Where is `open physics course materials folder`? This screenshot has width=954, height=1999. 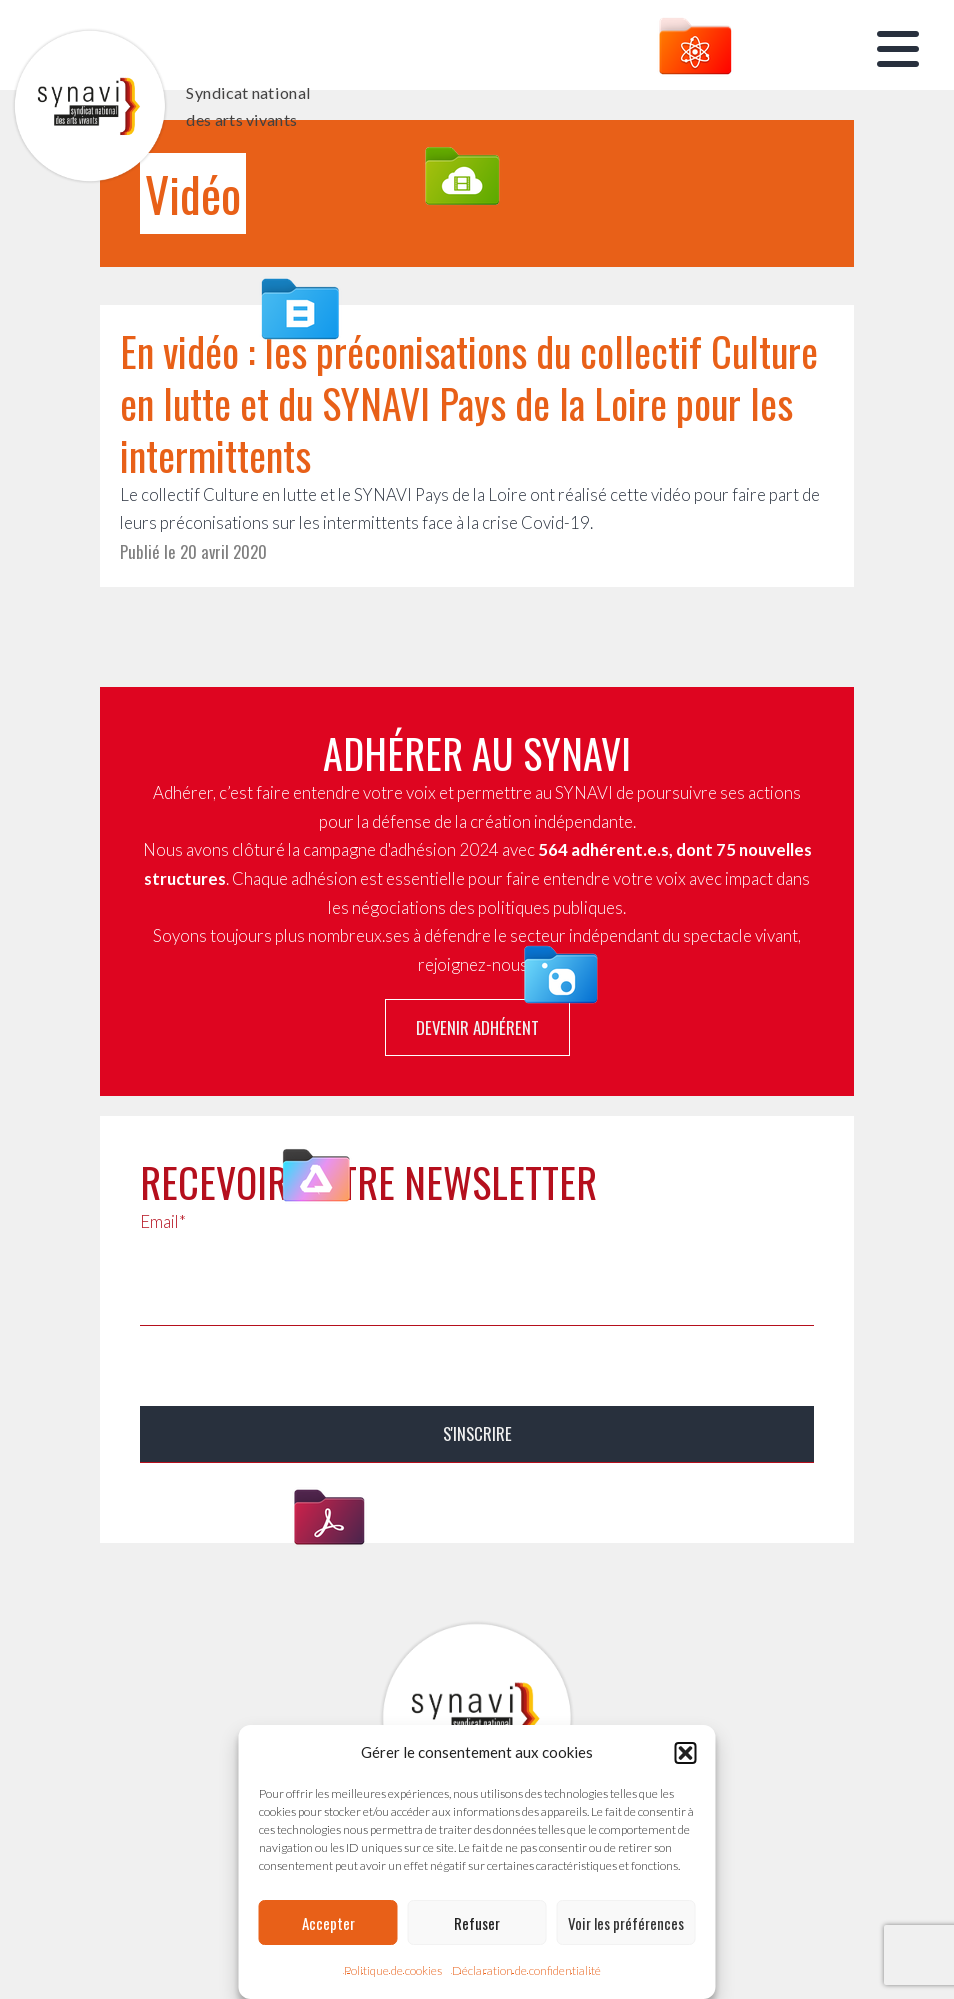 open physics course materials folder is located at coordinates (695, 48).